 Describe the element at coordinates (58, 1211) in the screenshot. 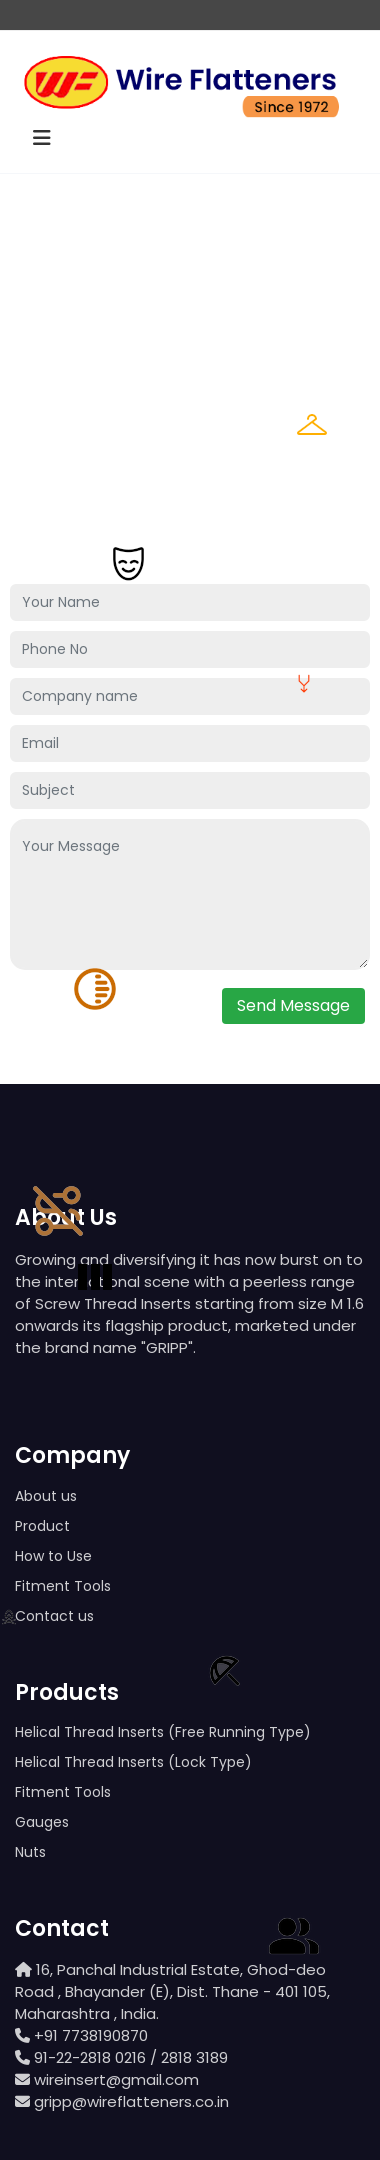

I see `disable route navigation` at that location.